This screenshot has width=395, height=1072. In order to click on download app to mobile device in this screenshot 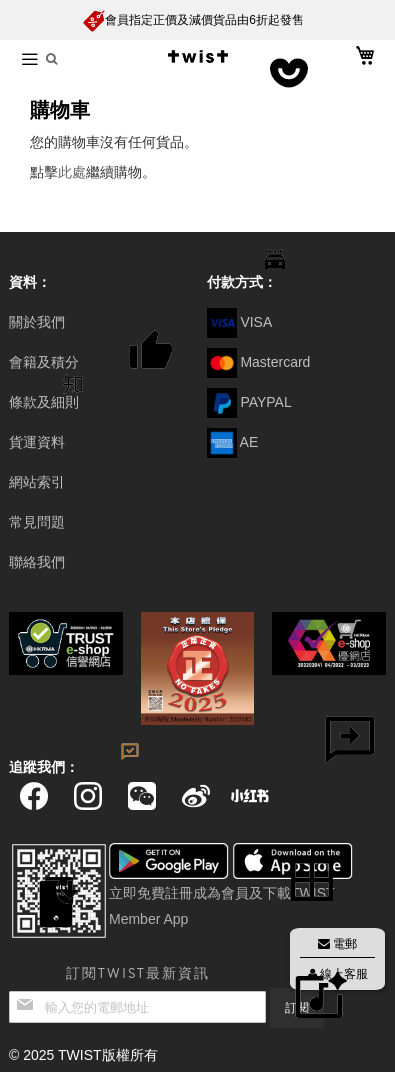, I will do `click(56, 904)`.